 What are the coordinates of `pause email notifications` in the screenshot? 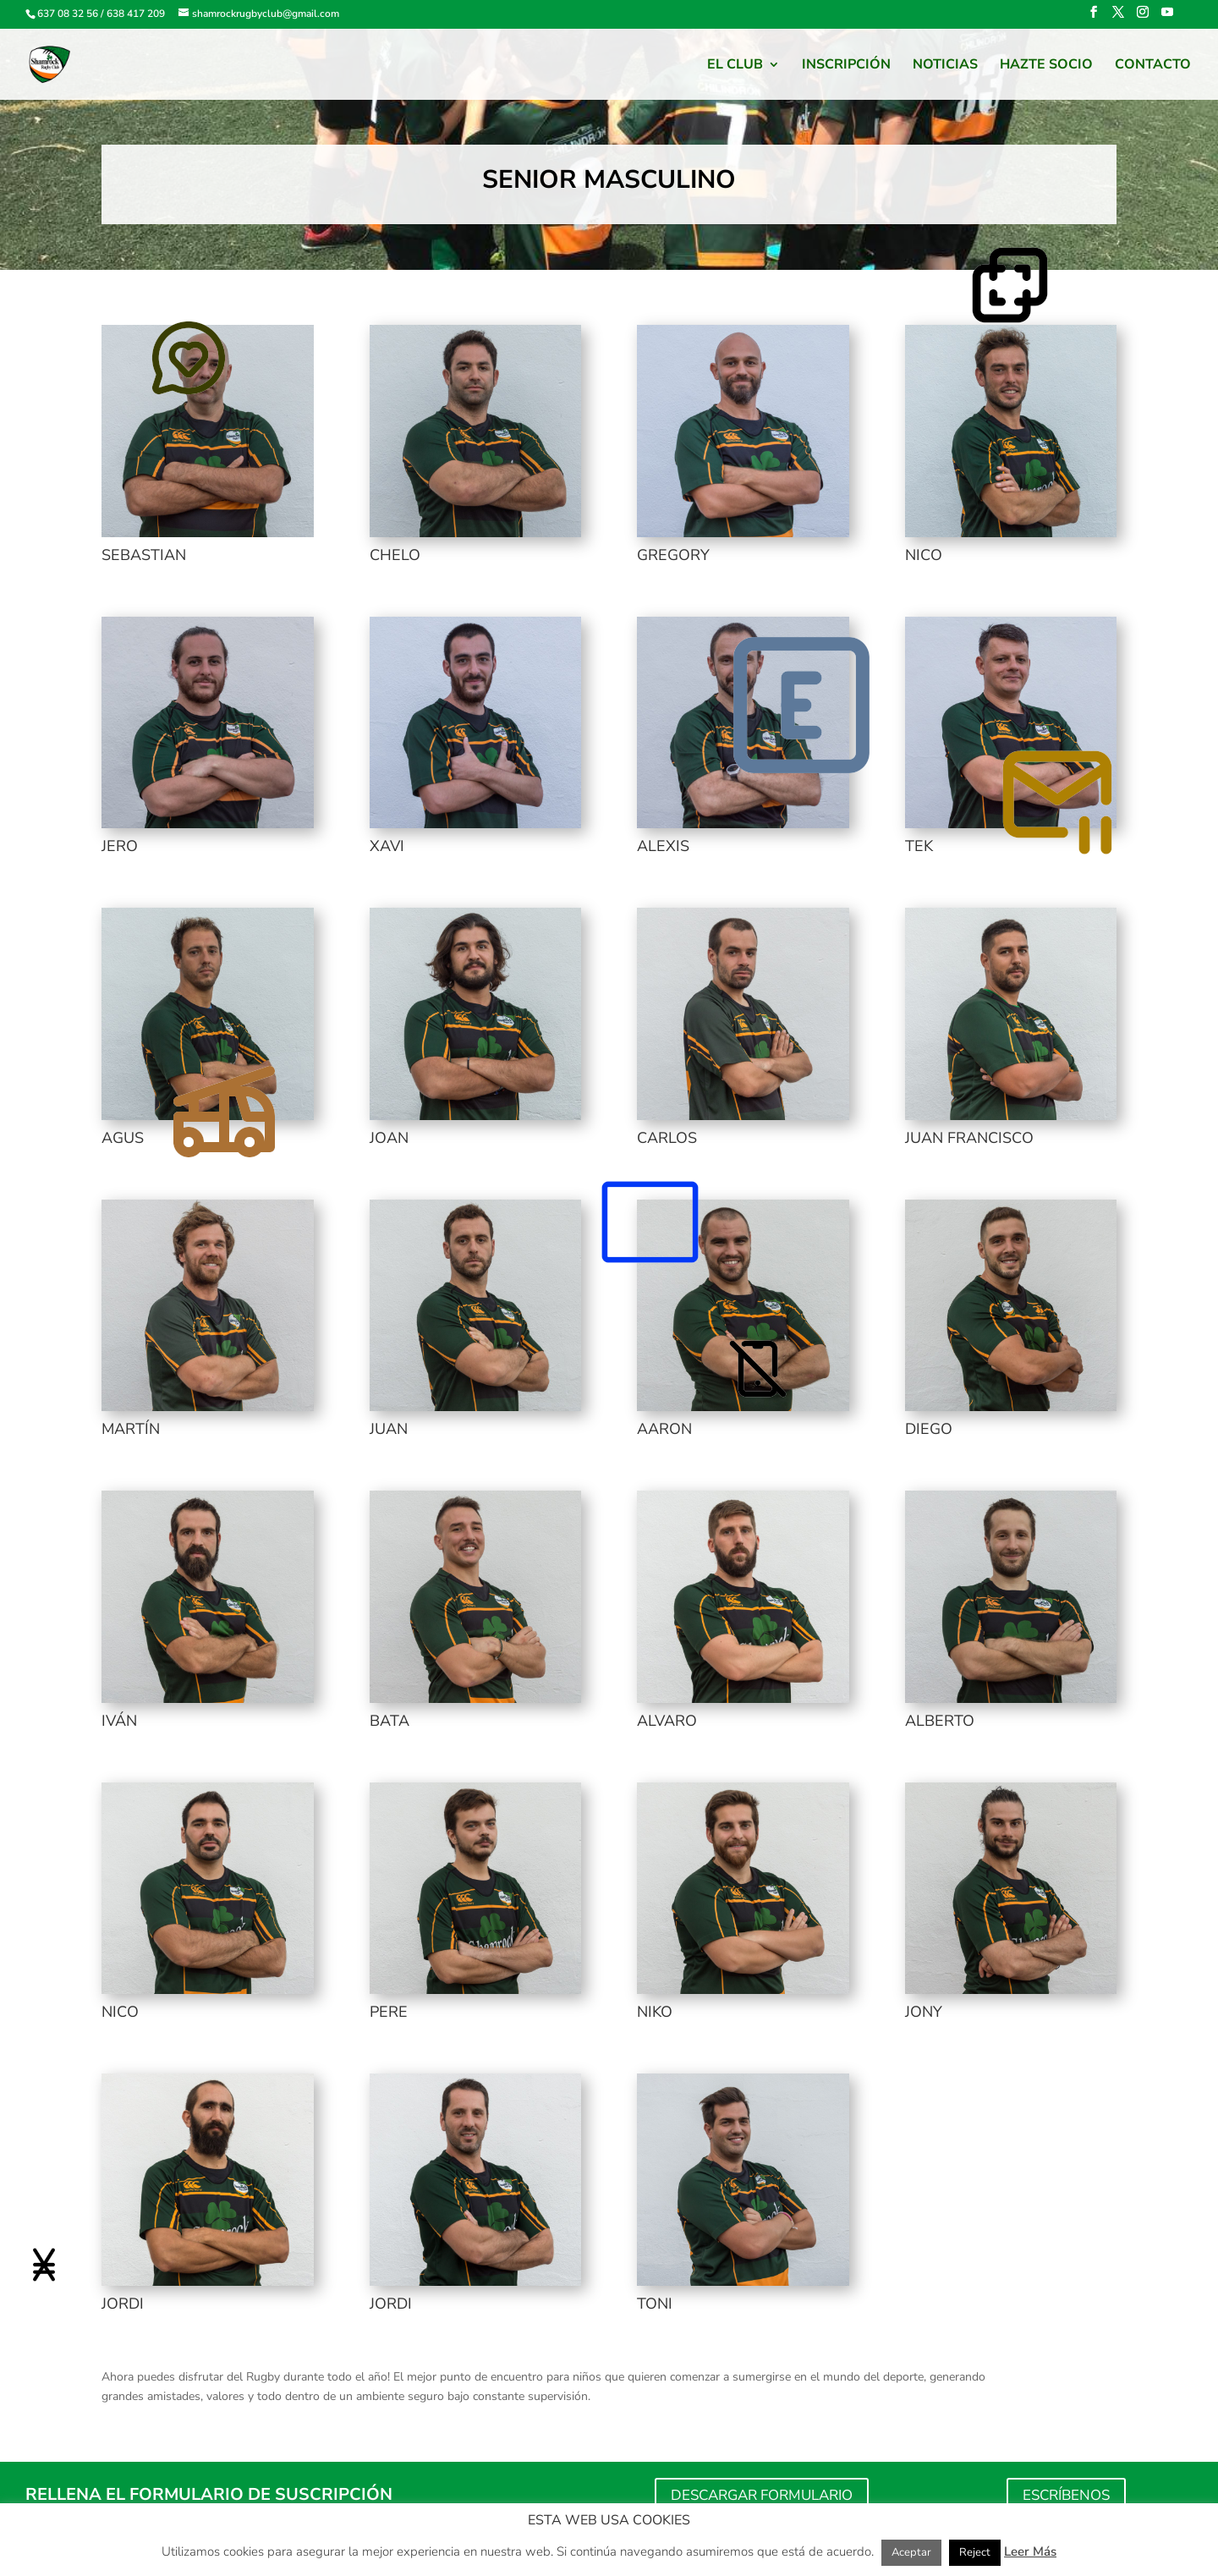 It's located at (1057, 794).